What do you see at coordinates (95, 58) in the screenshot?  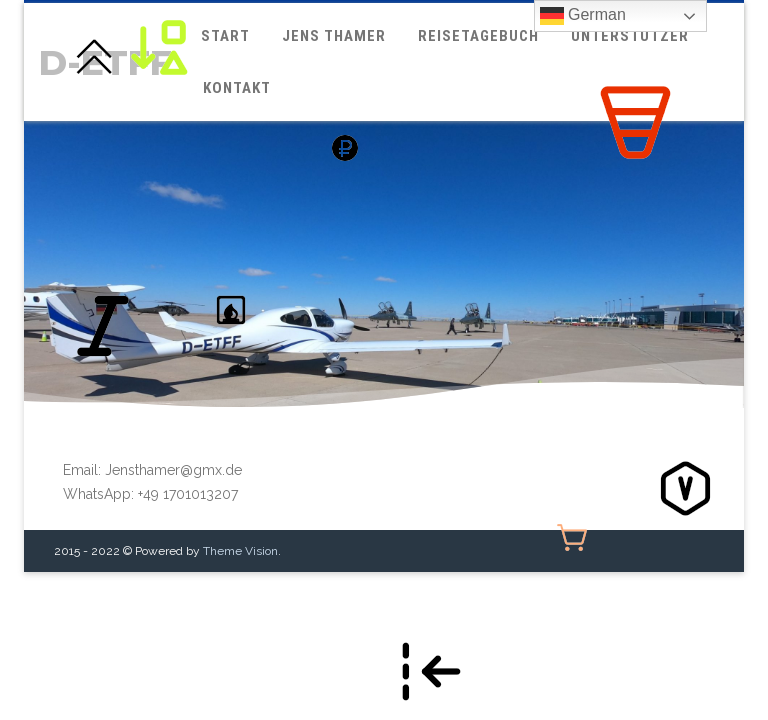 I see `collapse code section above` at bounding box center [95, 58].